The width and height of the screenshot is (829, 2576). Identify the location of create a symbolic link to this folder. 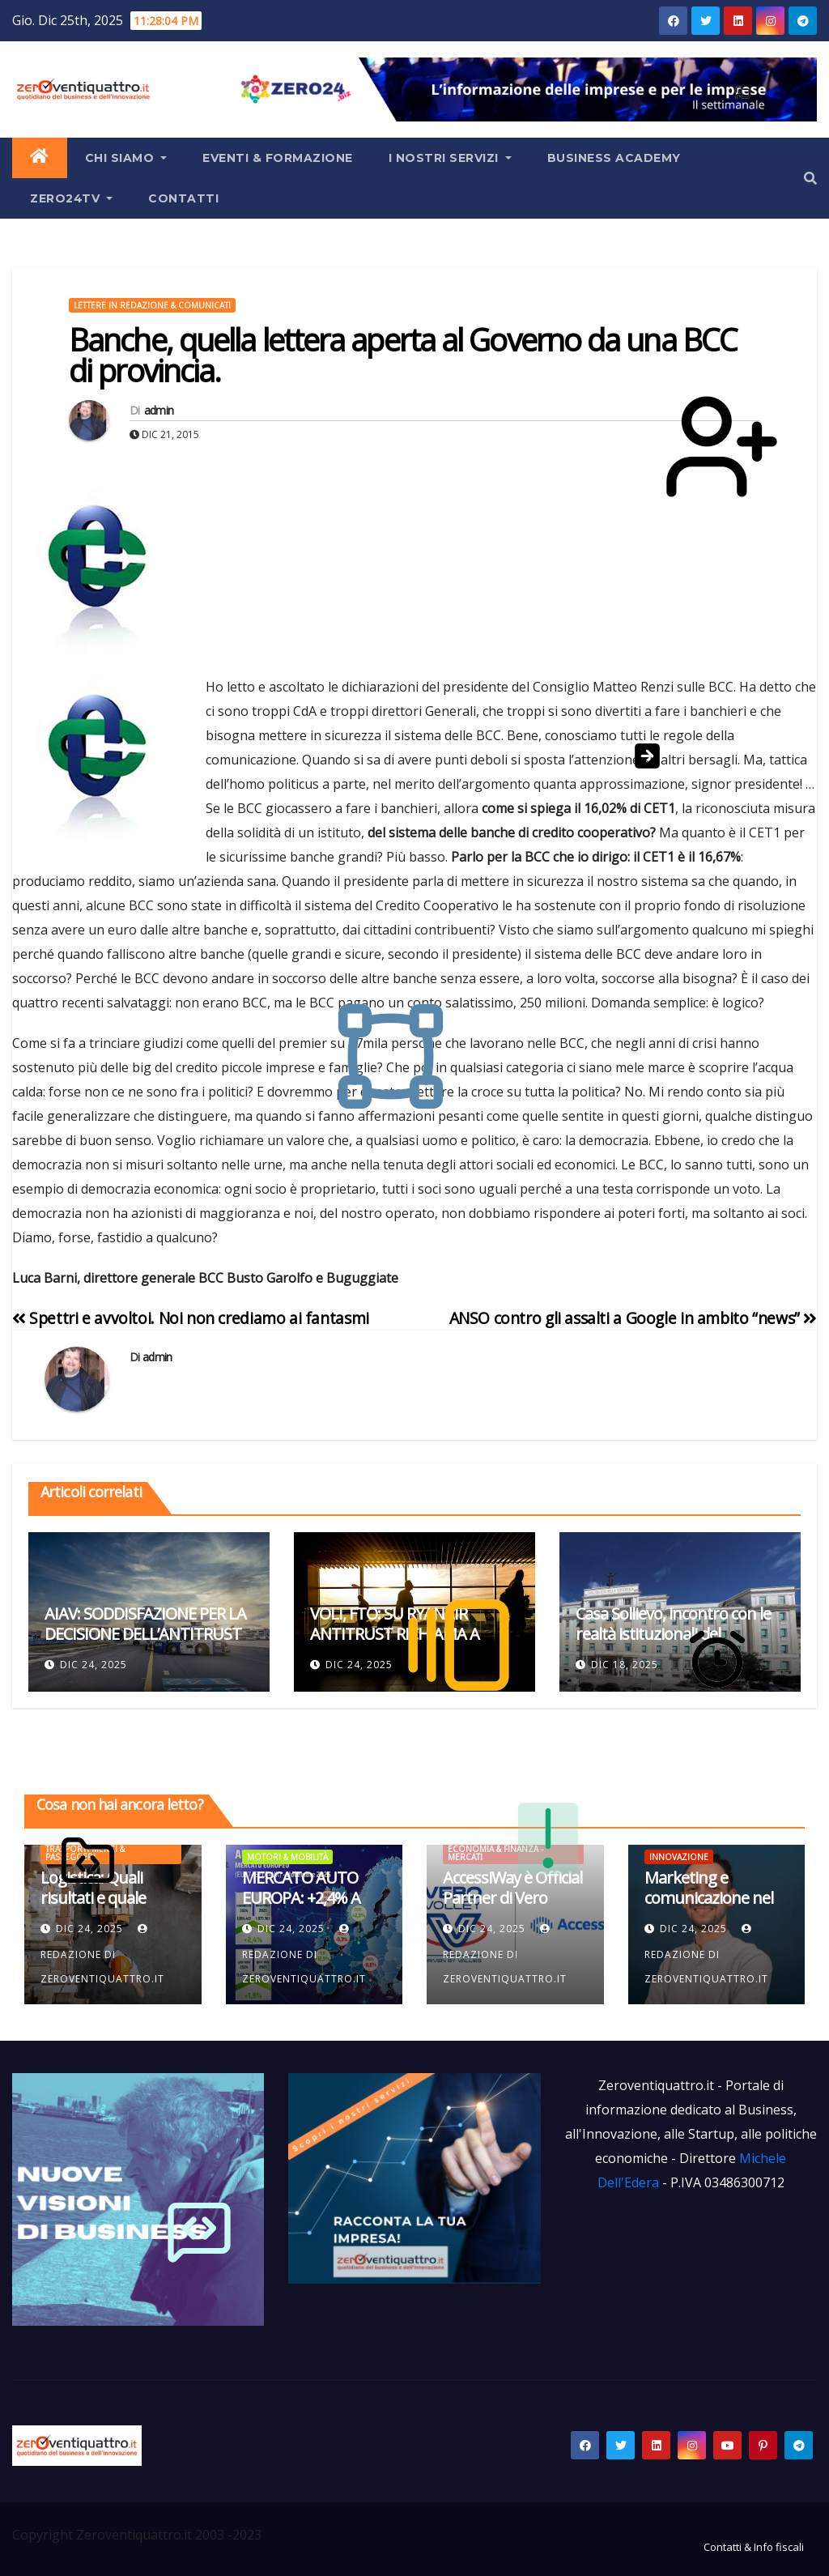
(742, 92).